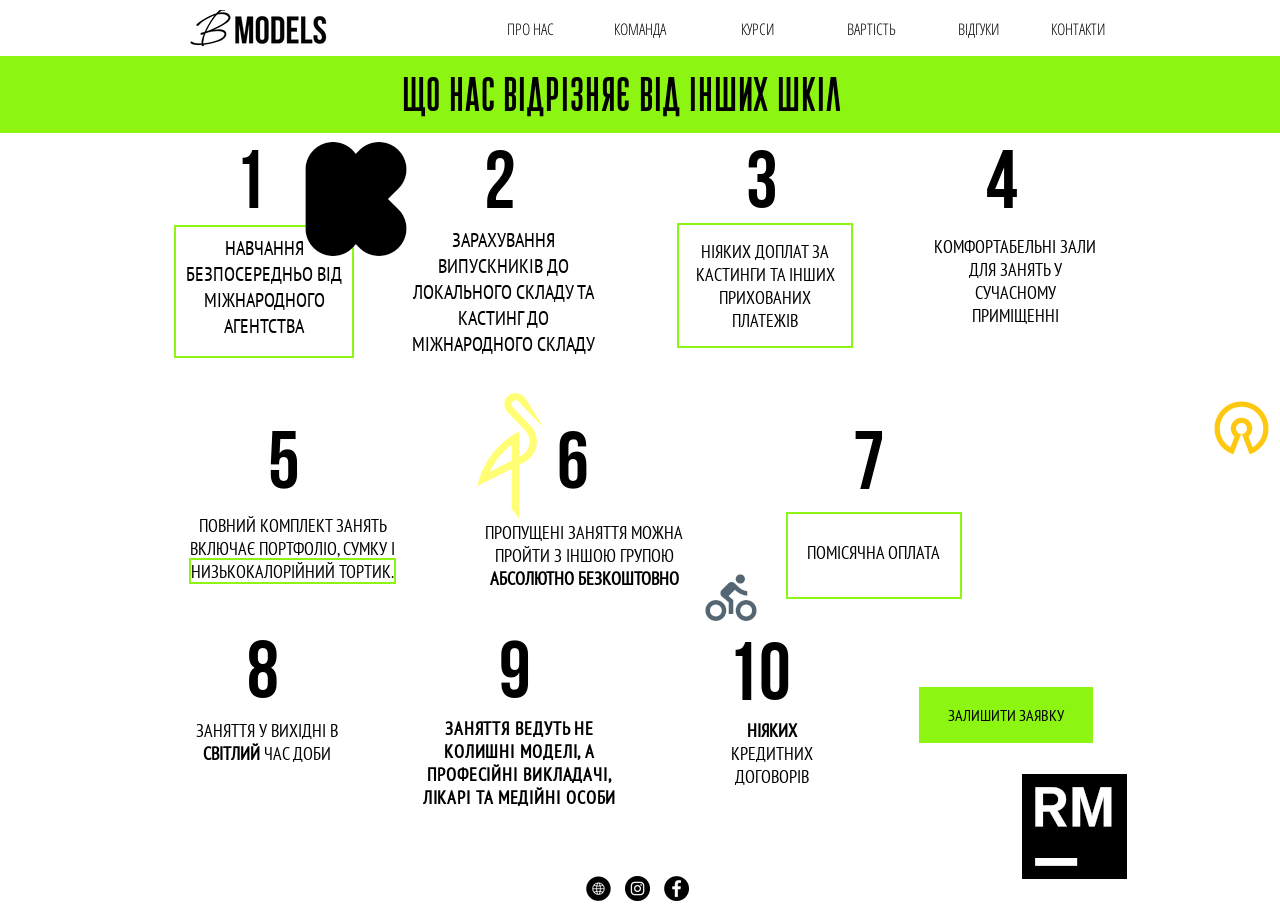 This screenshot has width=1280, height=909. I want to click on minio object storage service logo, so click(510, 456).